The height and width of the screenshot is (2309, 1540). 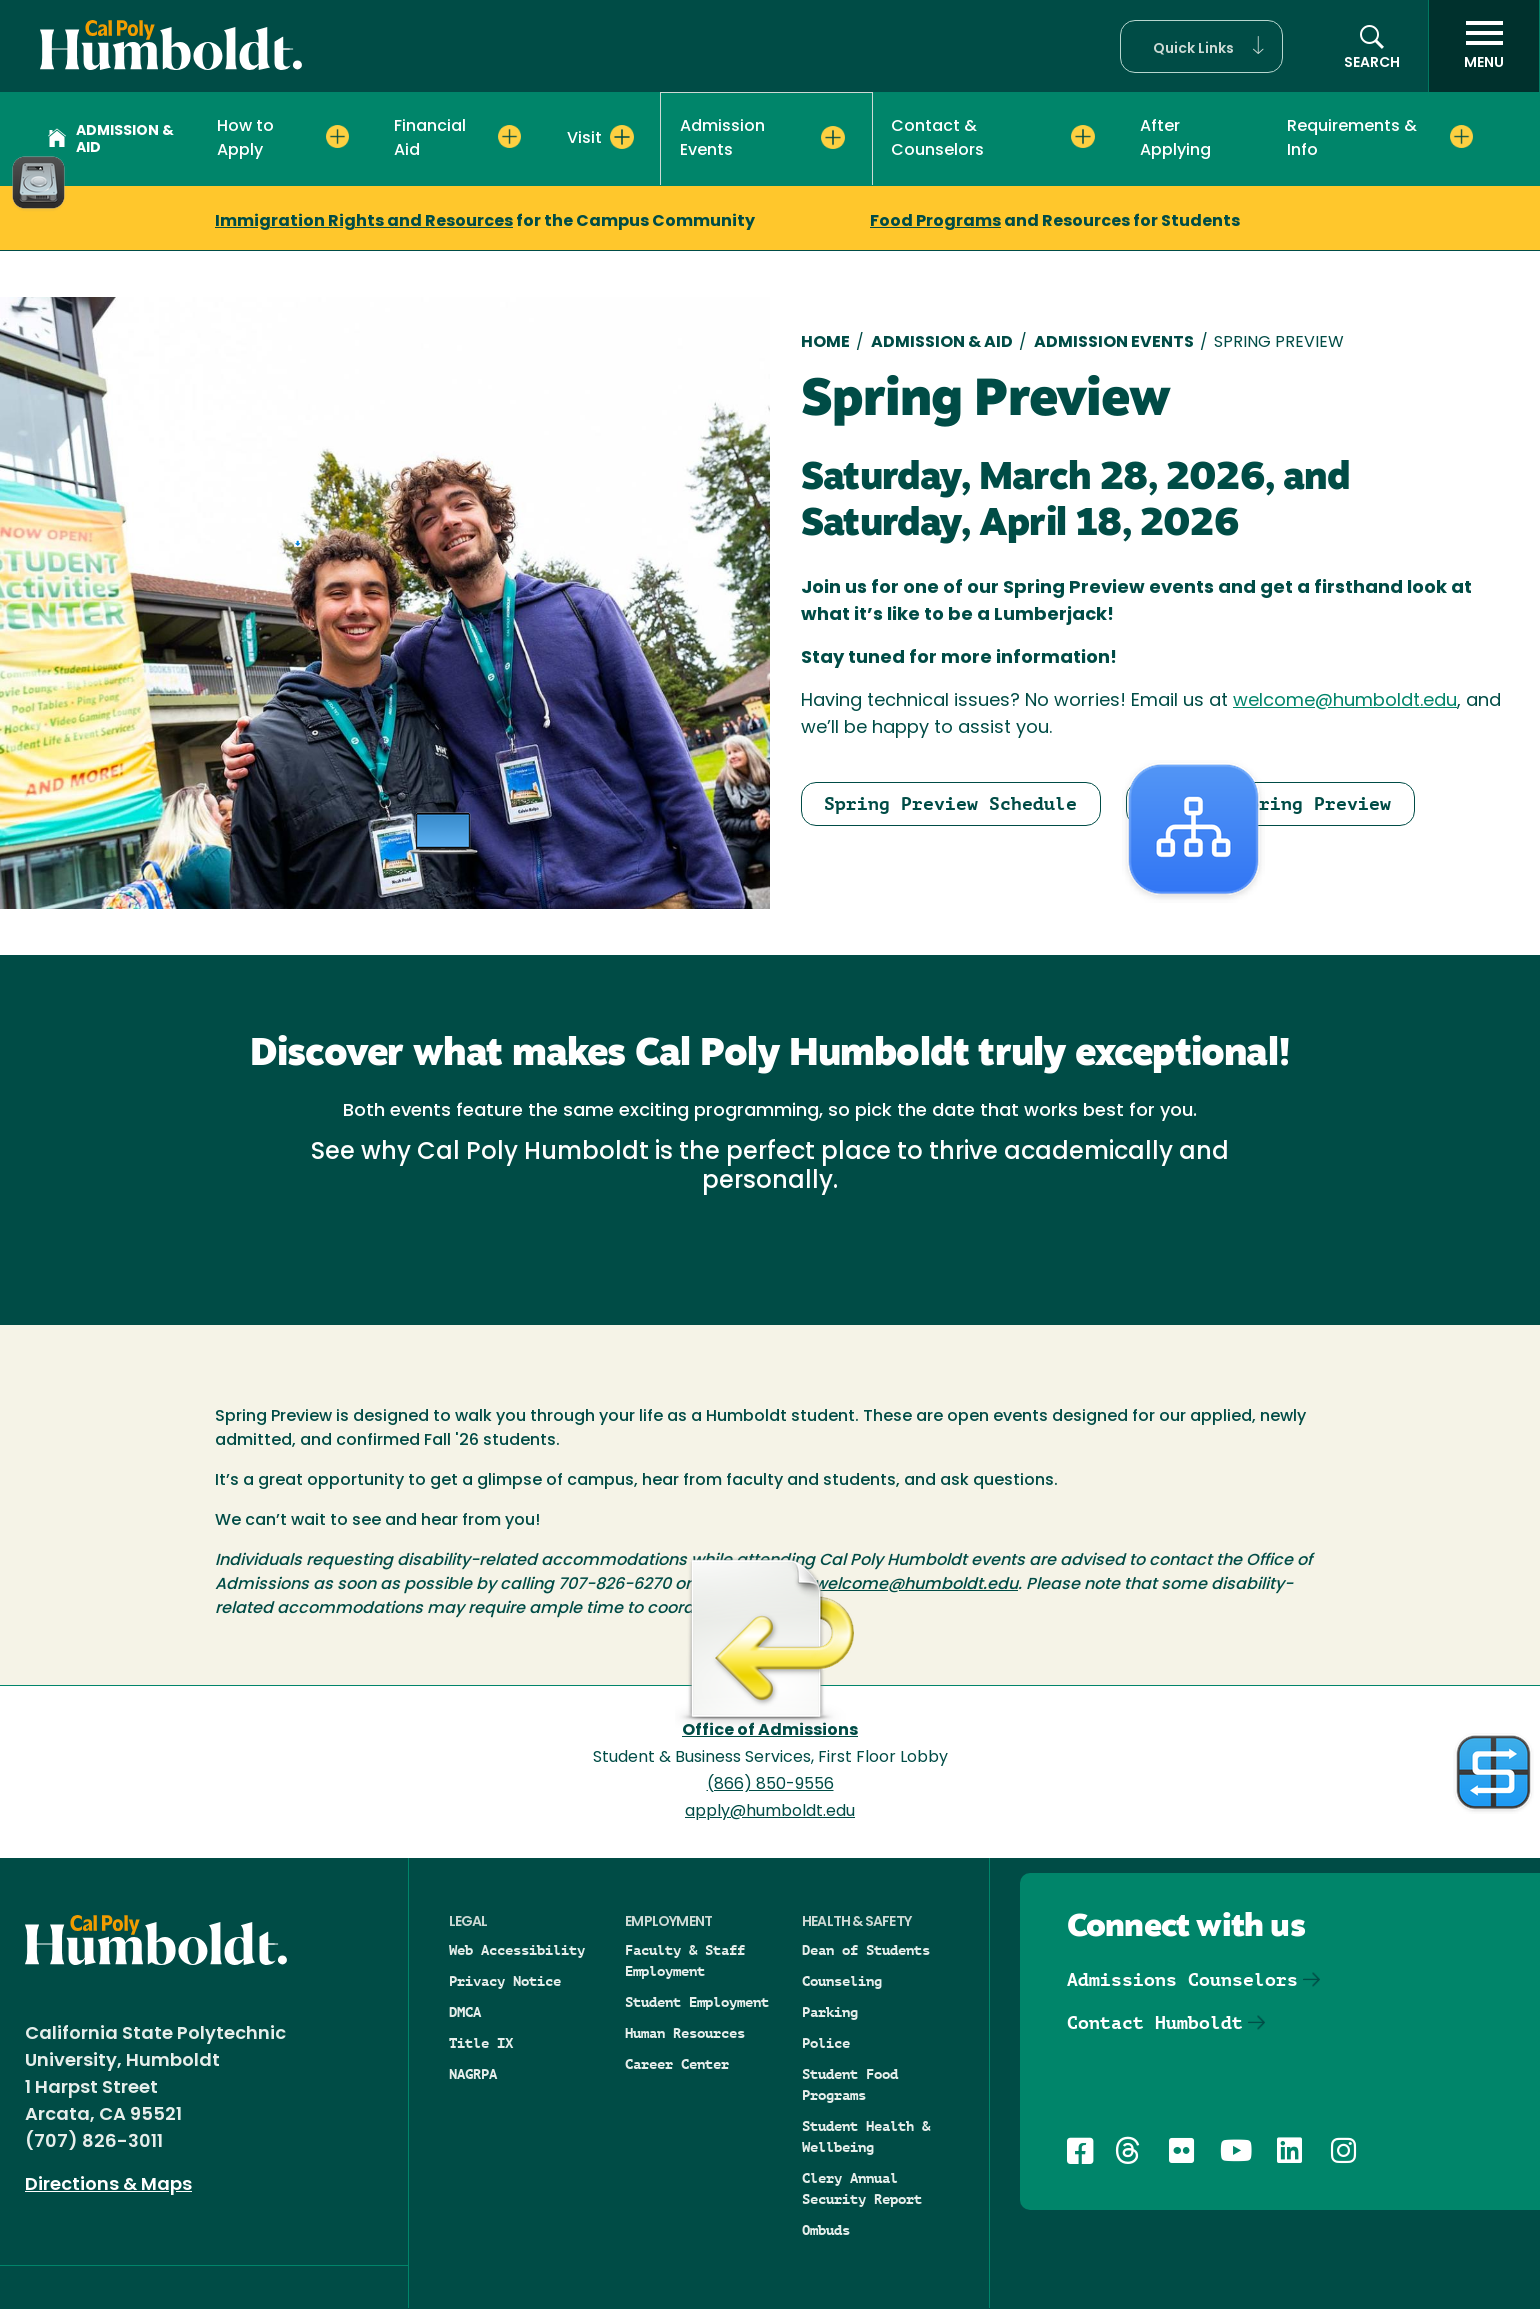 What do you see at coordinates (38, 182) in the screenshot?
I see `open disk utility to manage storage drives` at bounding box center [38, 182].